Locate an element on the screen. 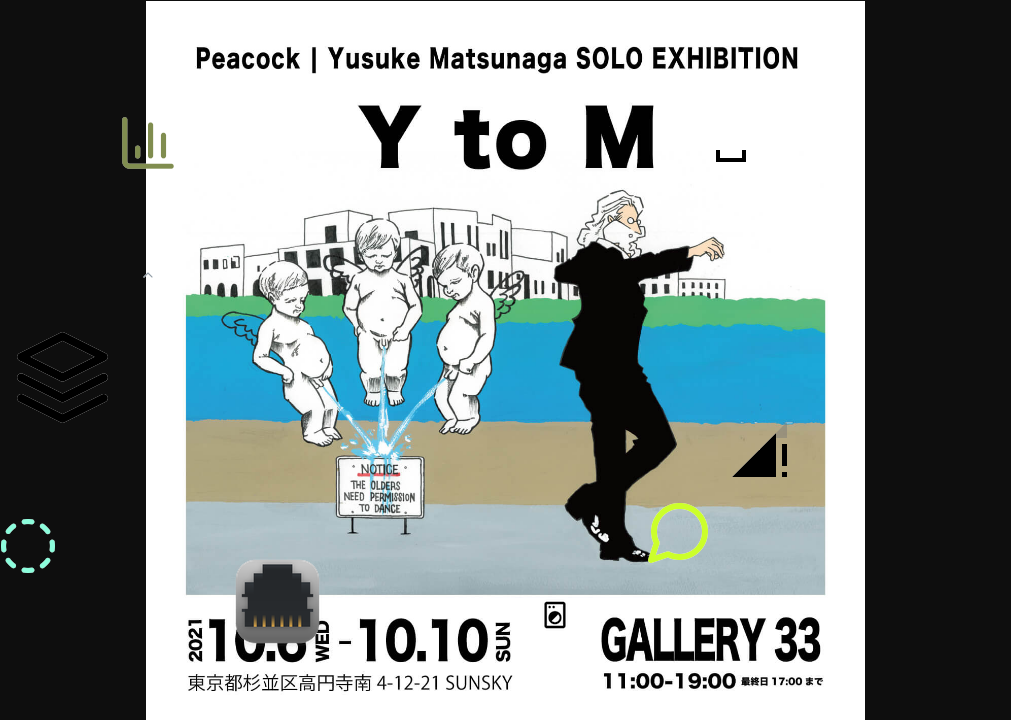  open messaging or chat is located at coordinates (678, 533).